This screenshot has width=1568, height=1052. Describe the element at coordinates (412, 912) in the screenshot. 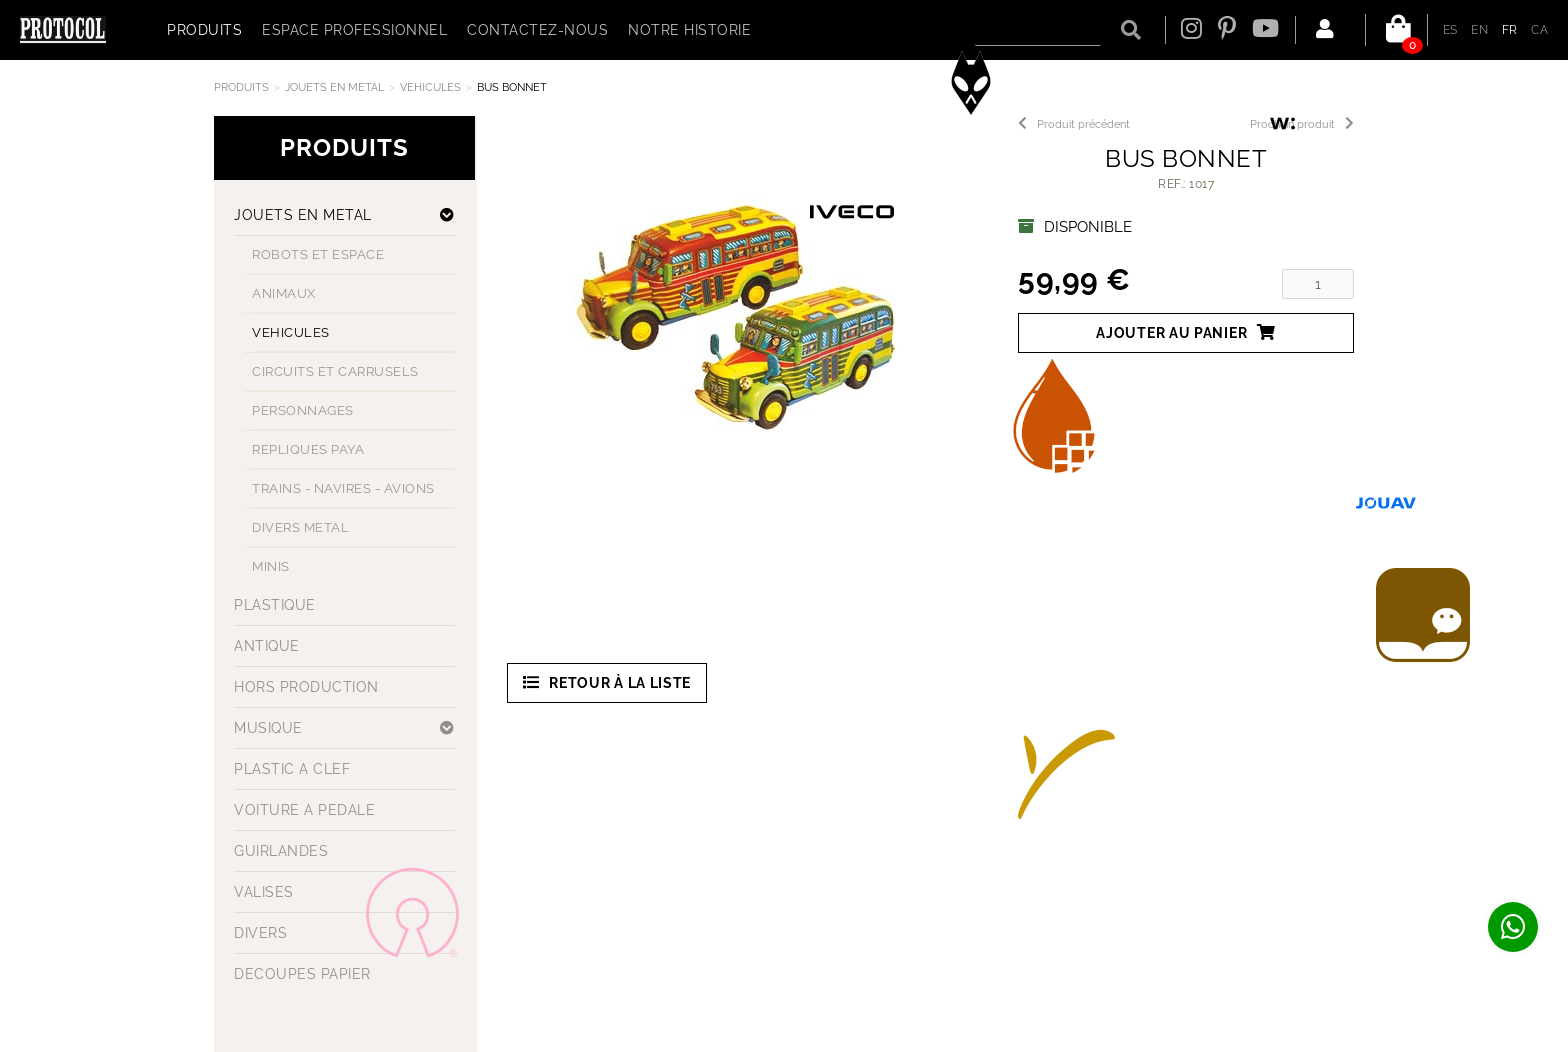

I see `open source initiative logo` at that location.